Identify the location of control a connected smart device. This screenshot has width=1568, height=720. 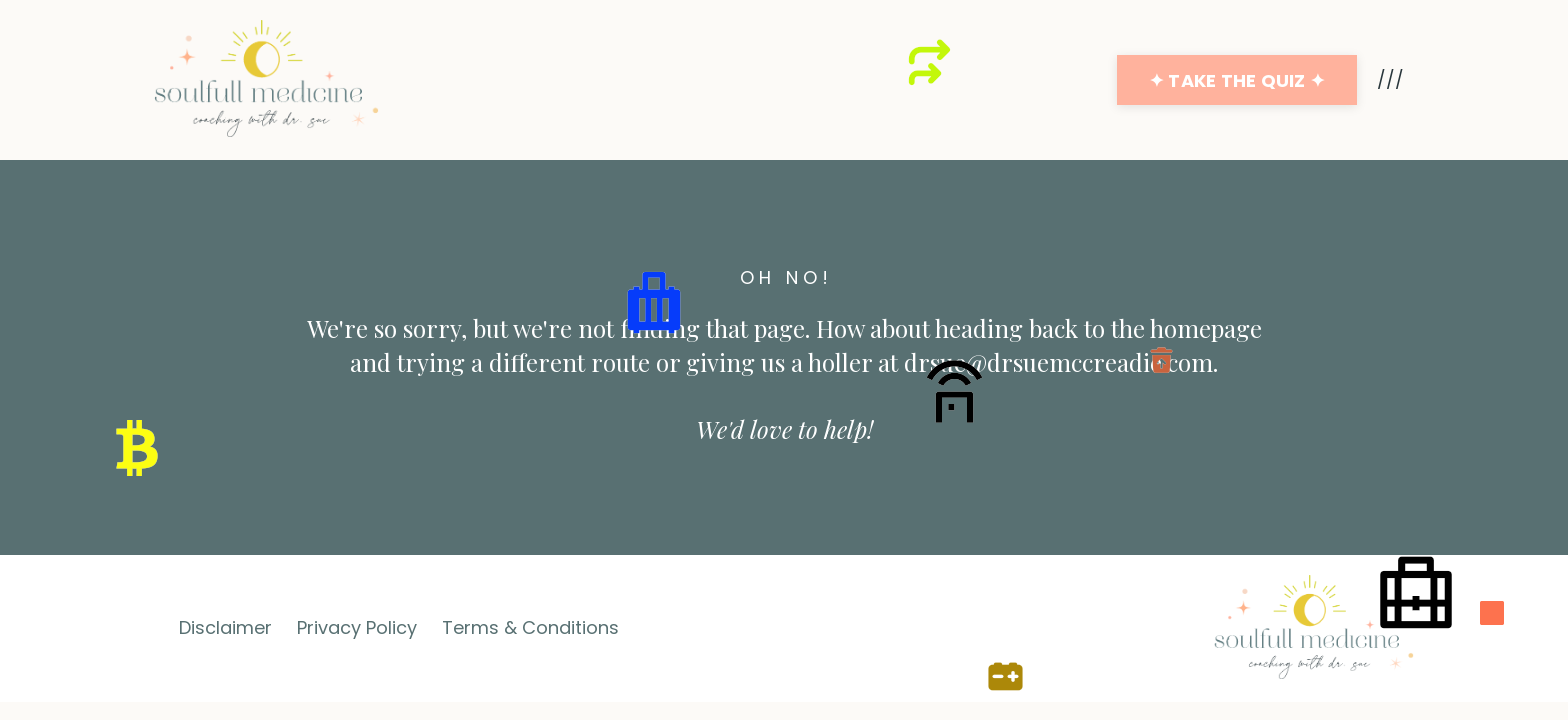
(954, 391).